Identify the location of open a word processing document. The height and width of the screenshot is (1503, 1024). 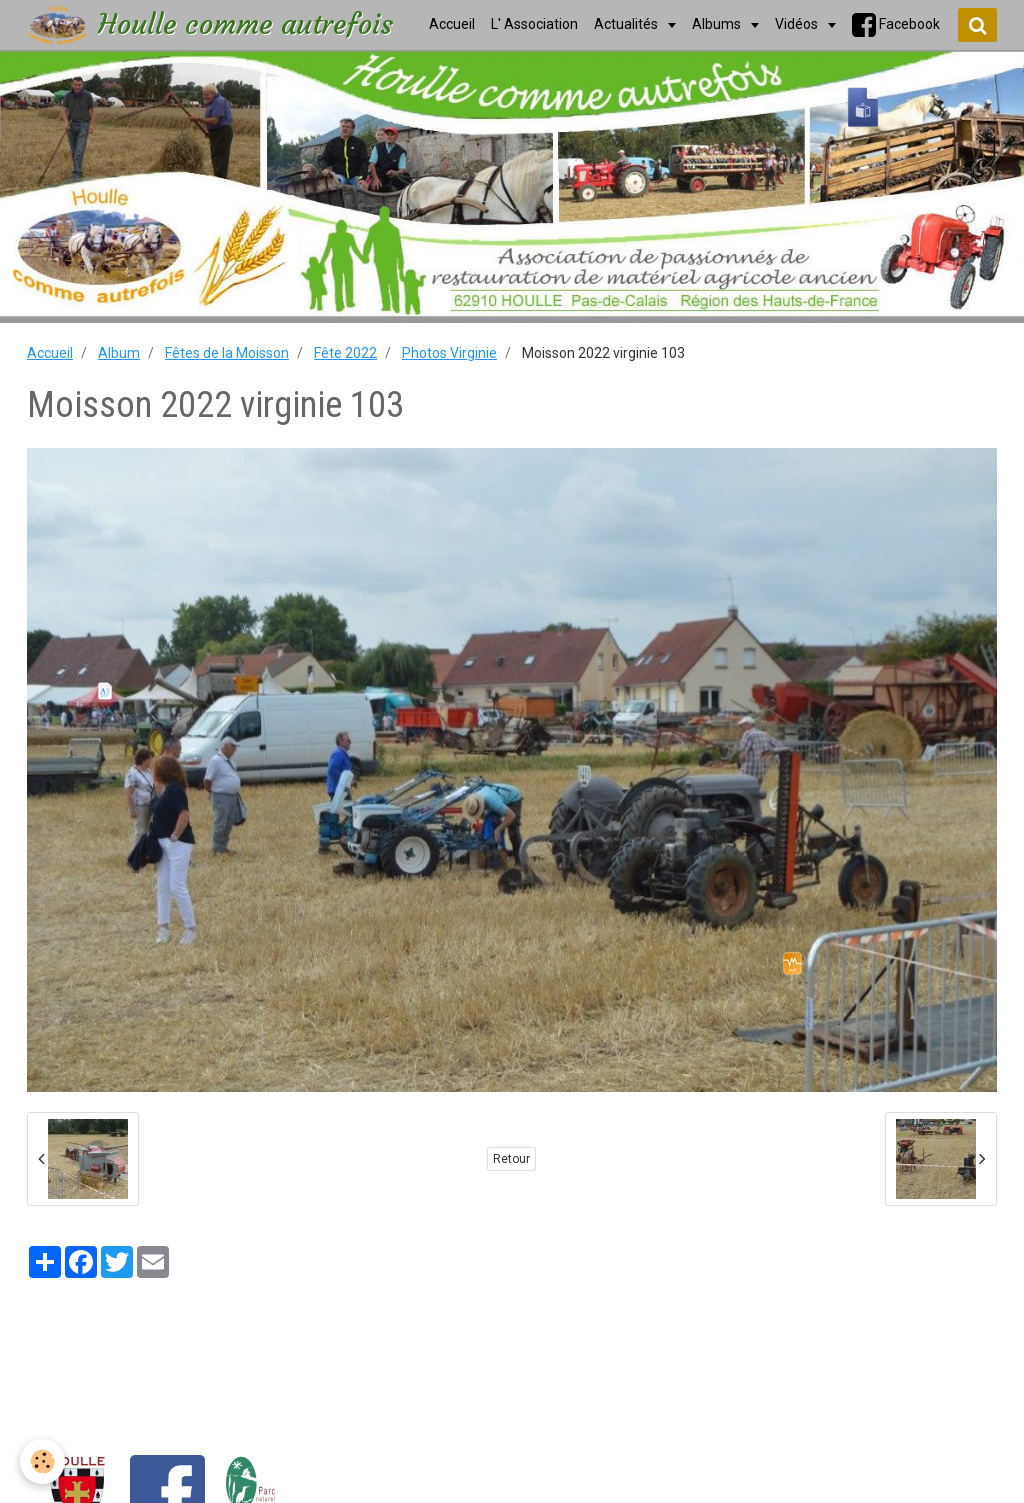
(105, 691).